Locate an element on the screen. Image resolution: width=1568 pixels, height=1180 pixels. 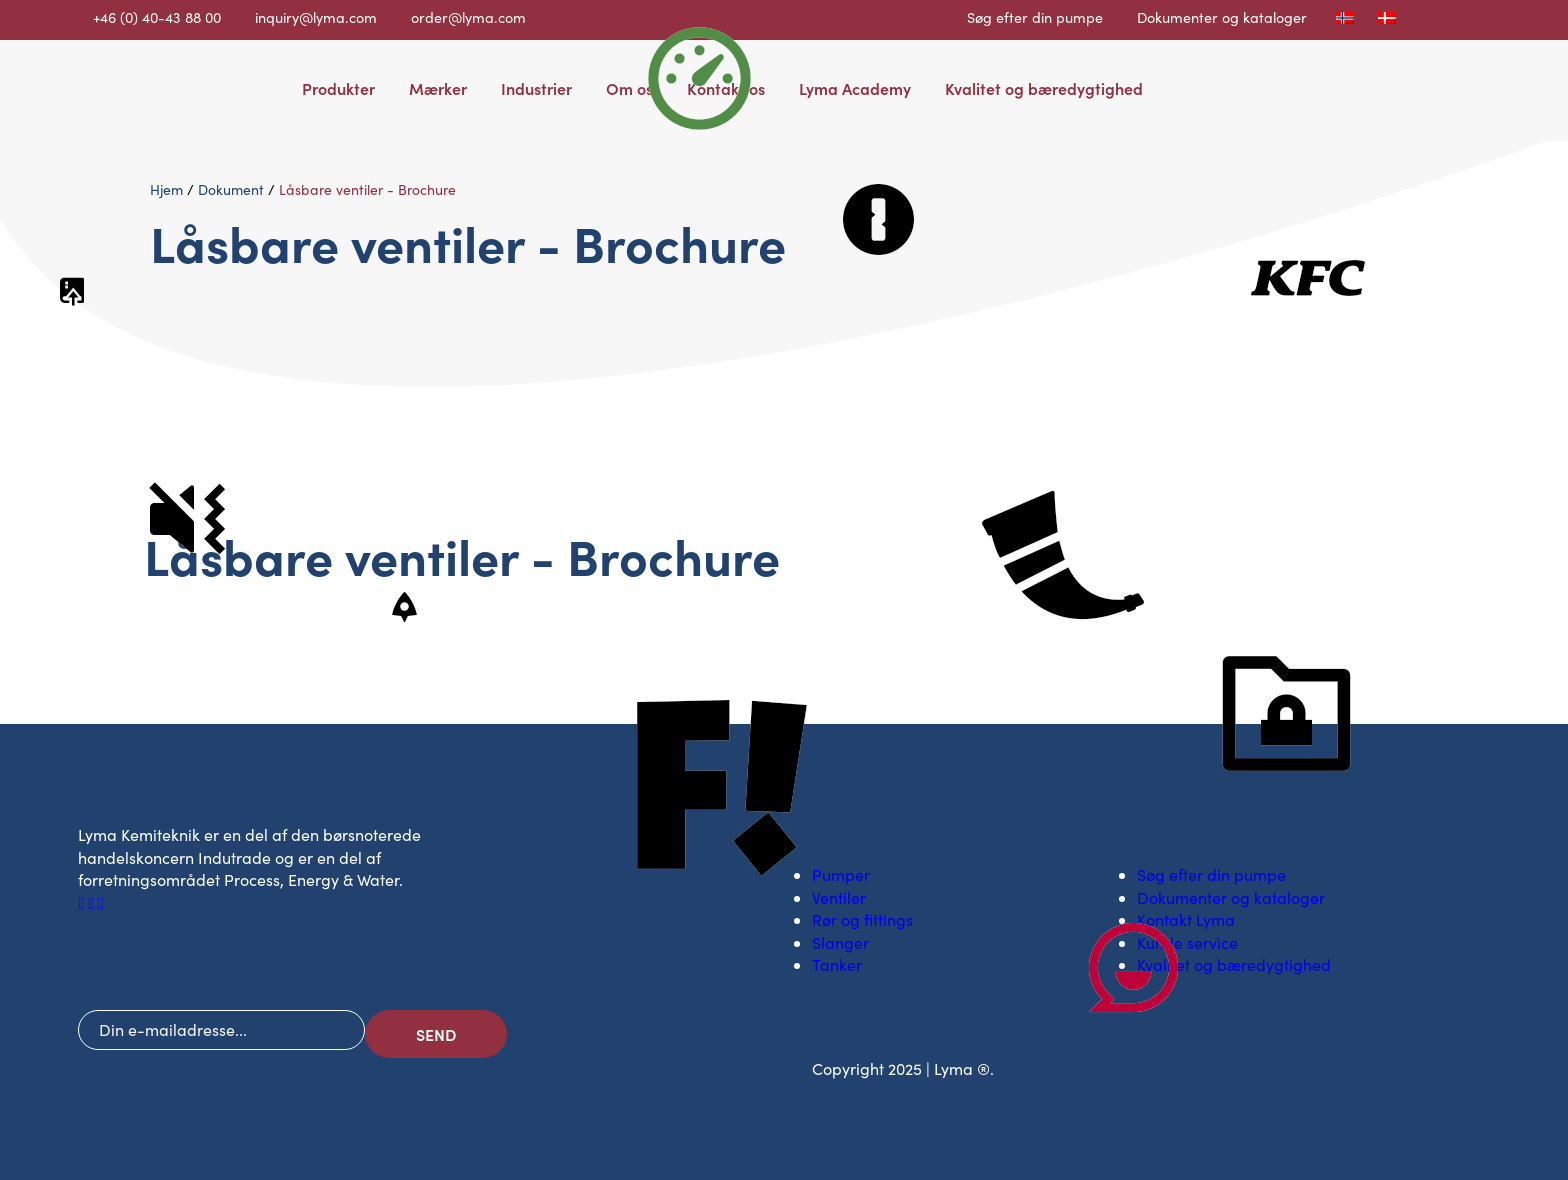
KFC brand logo is located at coordinates (1308, 278).